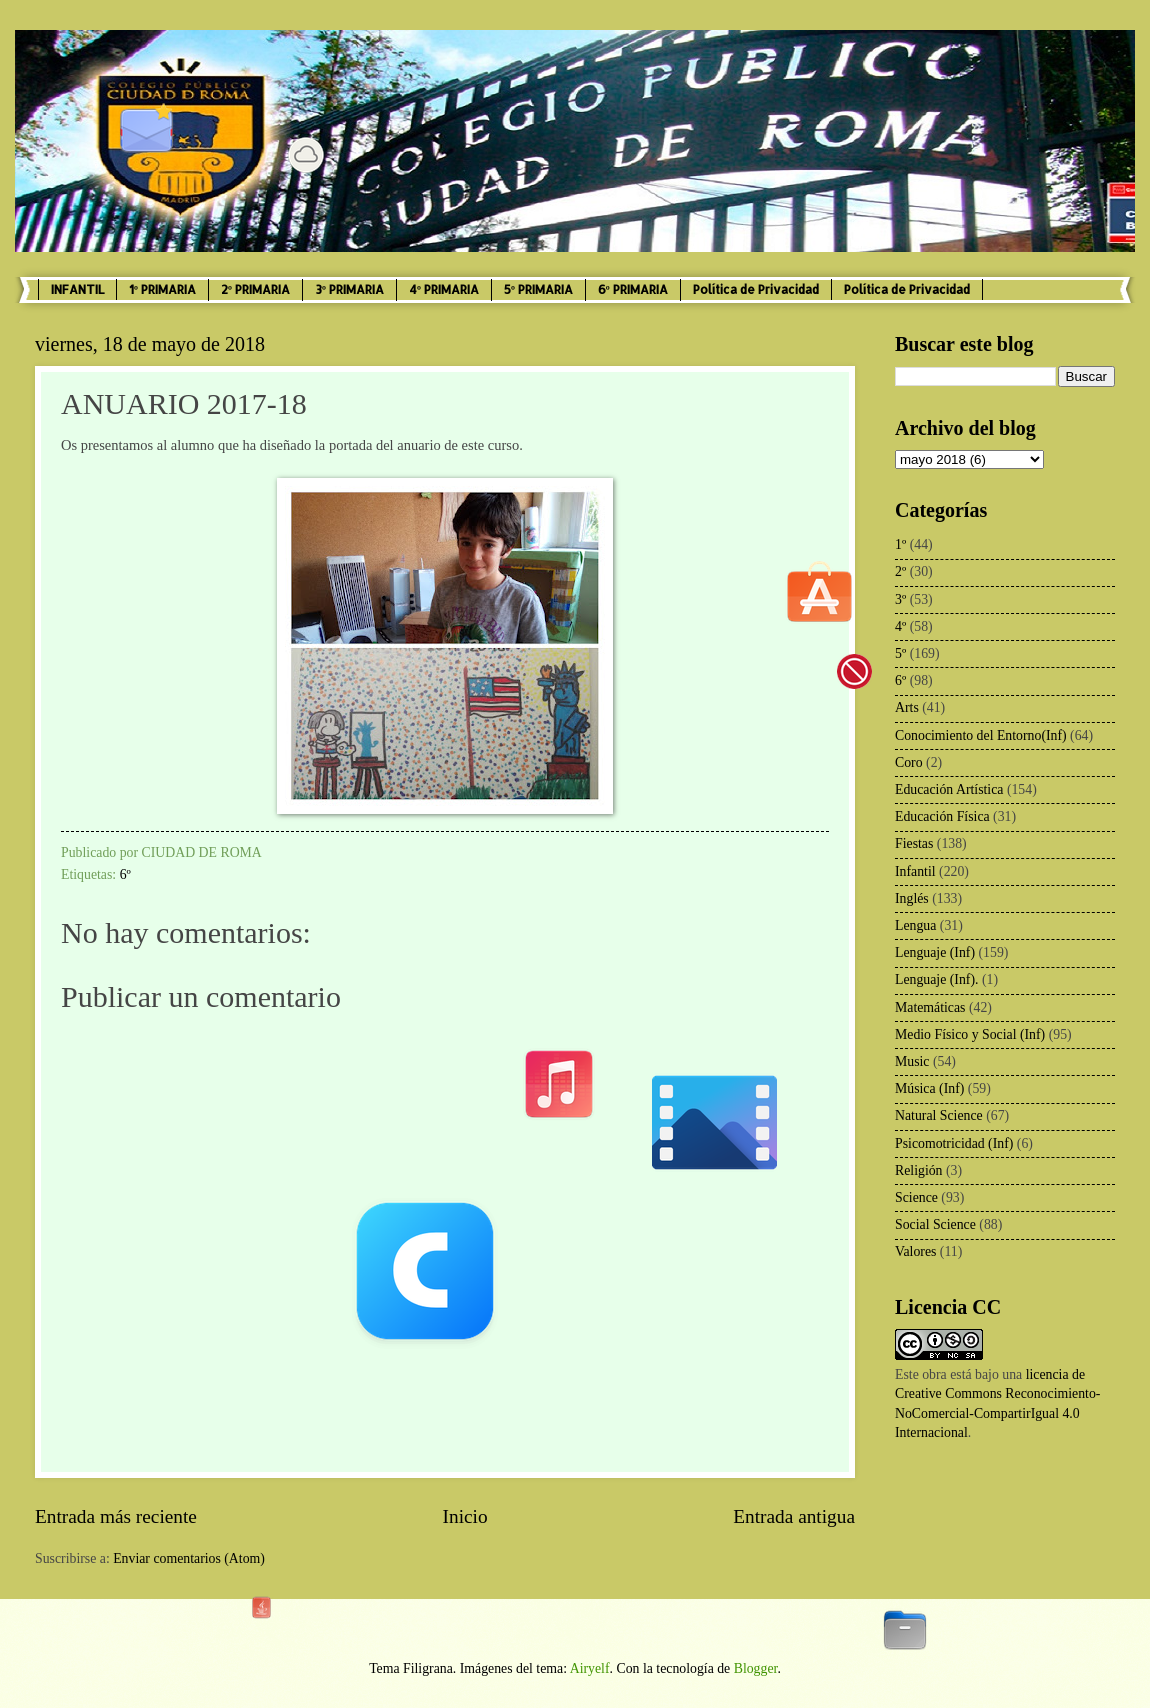 Image resolution: width=1150 pixels, height=1708 pixels. Describe the element at coordinates (559, 1084) in the screenshot. I see `open the gnome music app` at that location.